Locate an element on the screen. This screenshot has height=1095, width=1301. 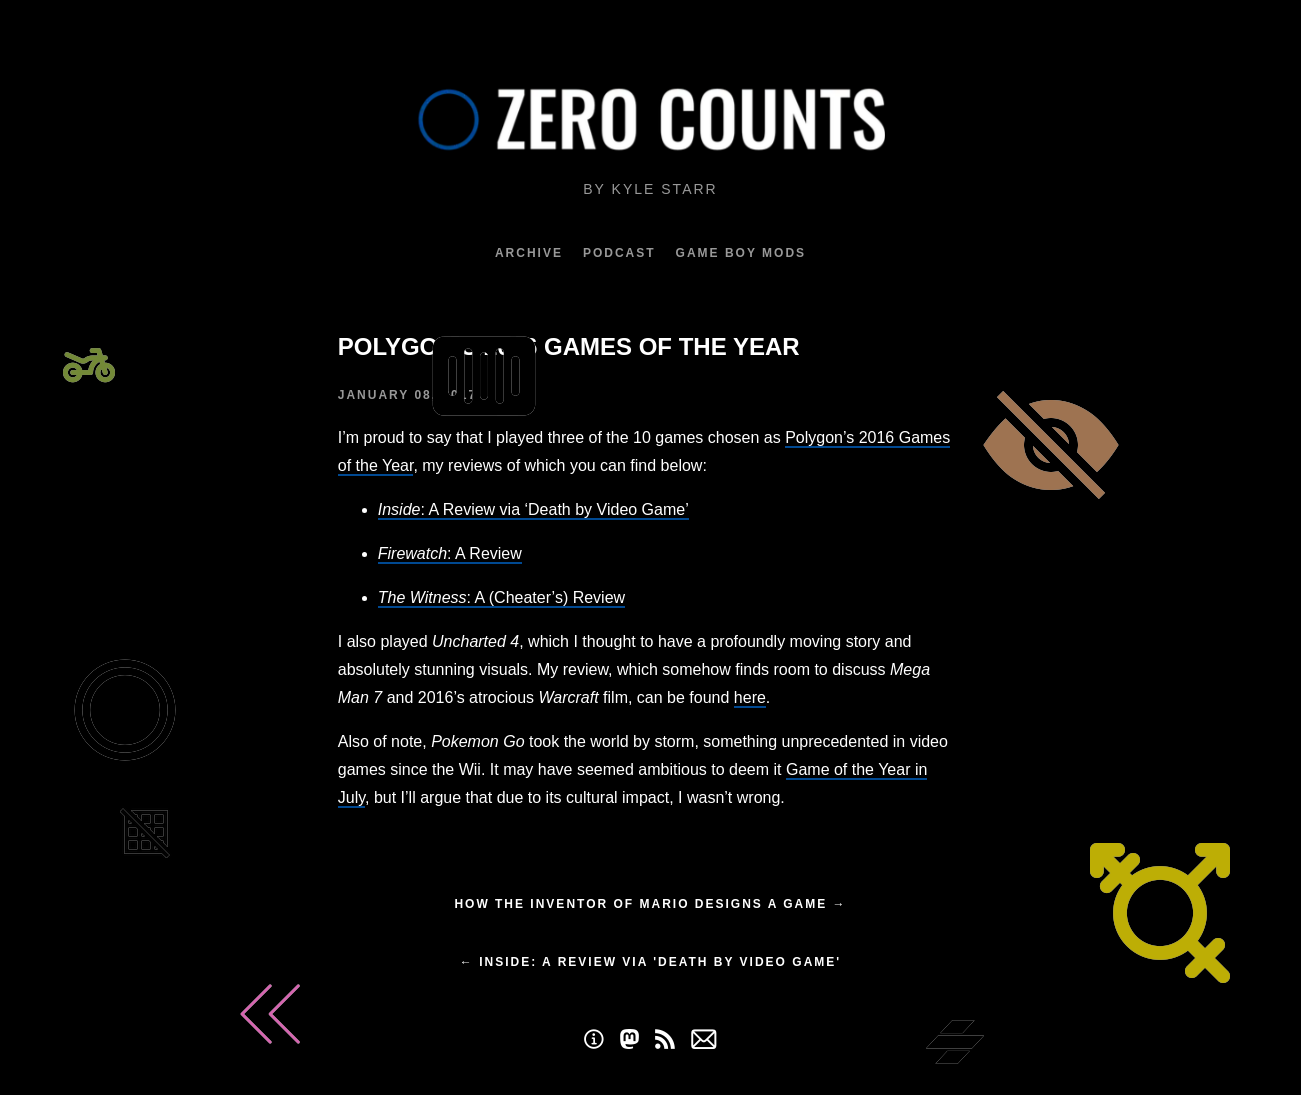
scan a barcode is located at coordinates (484, 376).